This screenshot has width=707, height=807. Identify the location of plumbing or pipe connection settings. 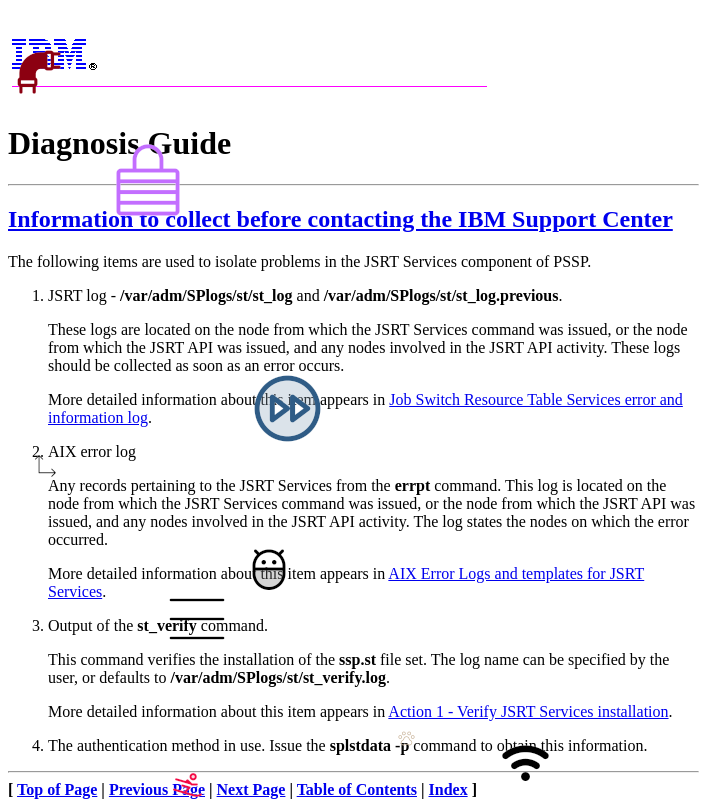
(37, 70).